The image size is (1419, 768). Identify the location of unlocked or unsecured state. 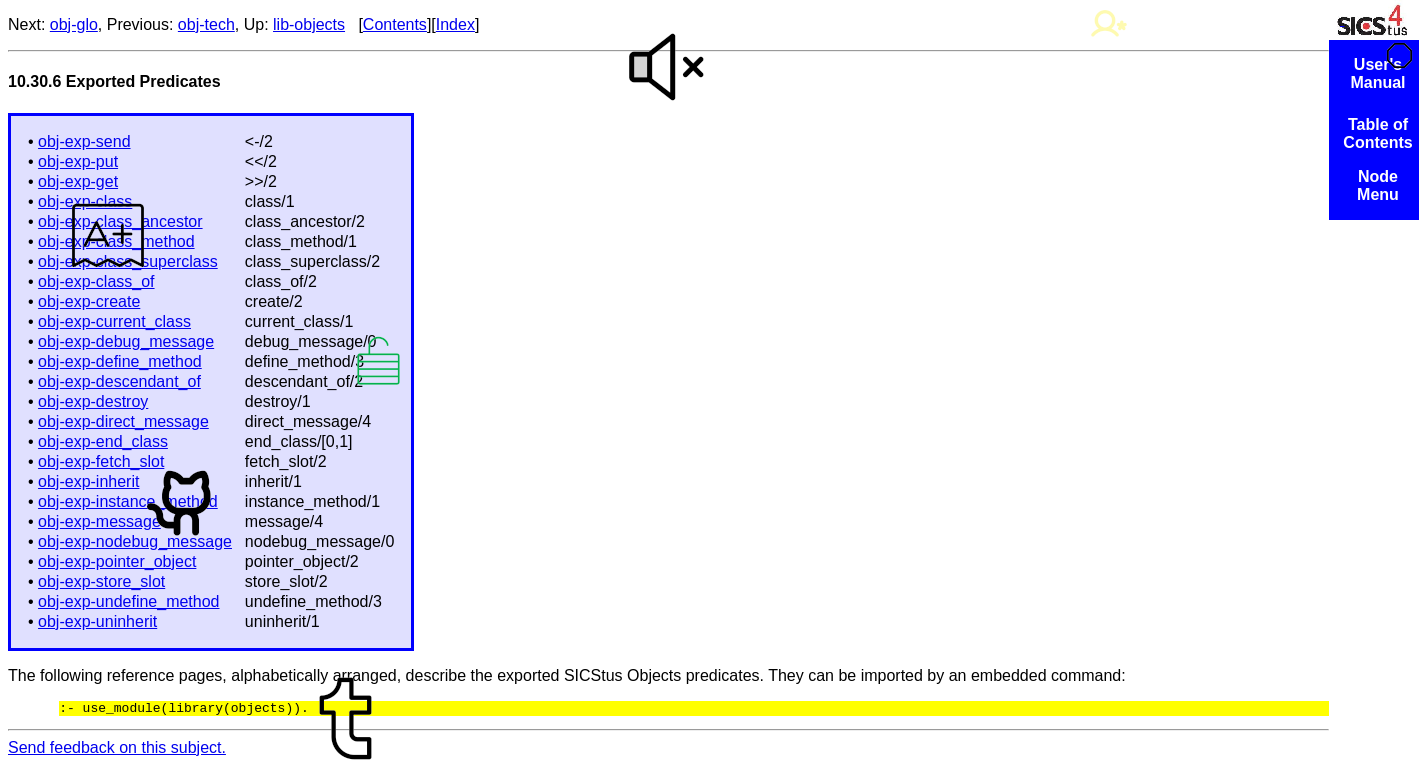
(378, 363).